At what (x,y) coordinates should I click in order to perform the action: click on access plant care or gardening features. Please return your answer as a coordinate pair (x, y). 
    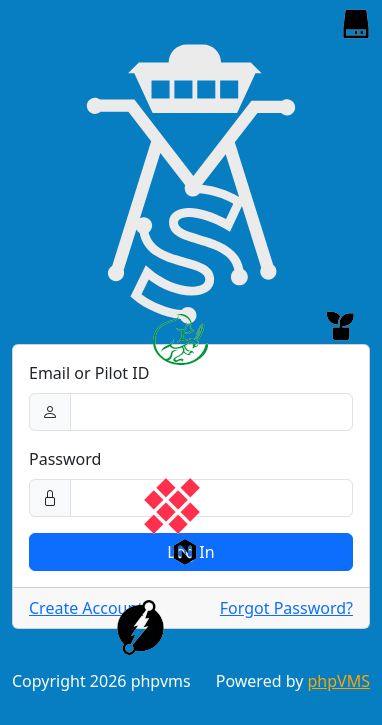
    Looking at the image, I should click on (341, 326).